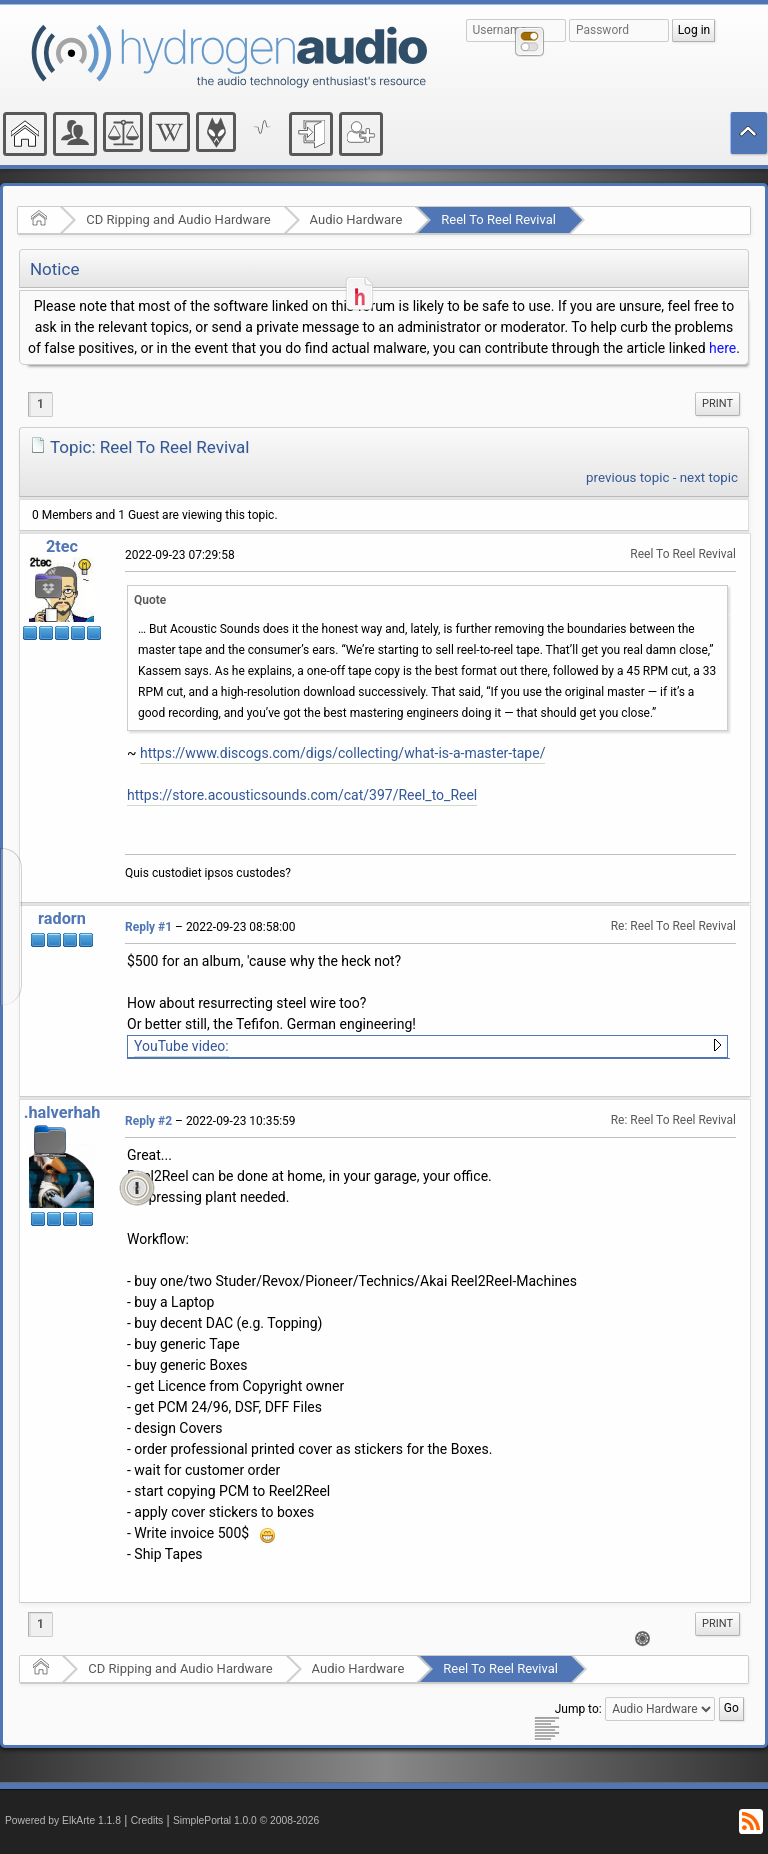  What do you see at coordinates (137, 1188) in the screenshot?
I see `open passwords and keys manager` at bounding box center [137, 1188].